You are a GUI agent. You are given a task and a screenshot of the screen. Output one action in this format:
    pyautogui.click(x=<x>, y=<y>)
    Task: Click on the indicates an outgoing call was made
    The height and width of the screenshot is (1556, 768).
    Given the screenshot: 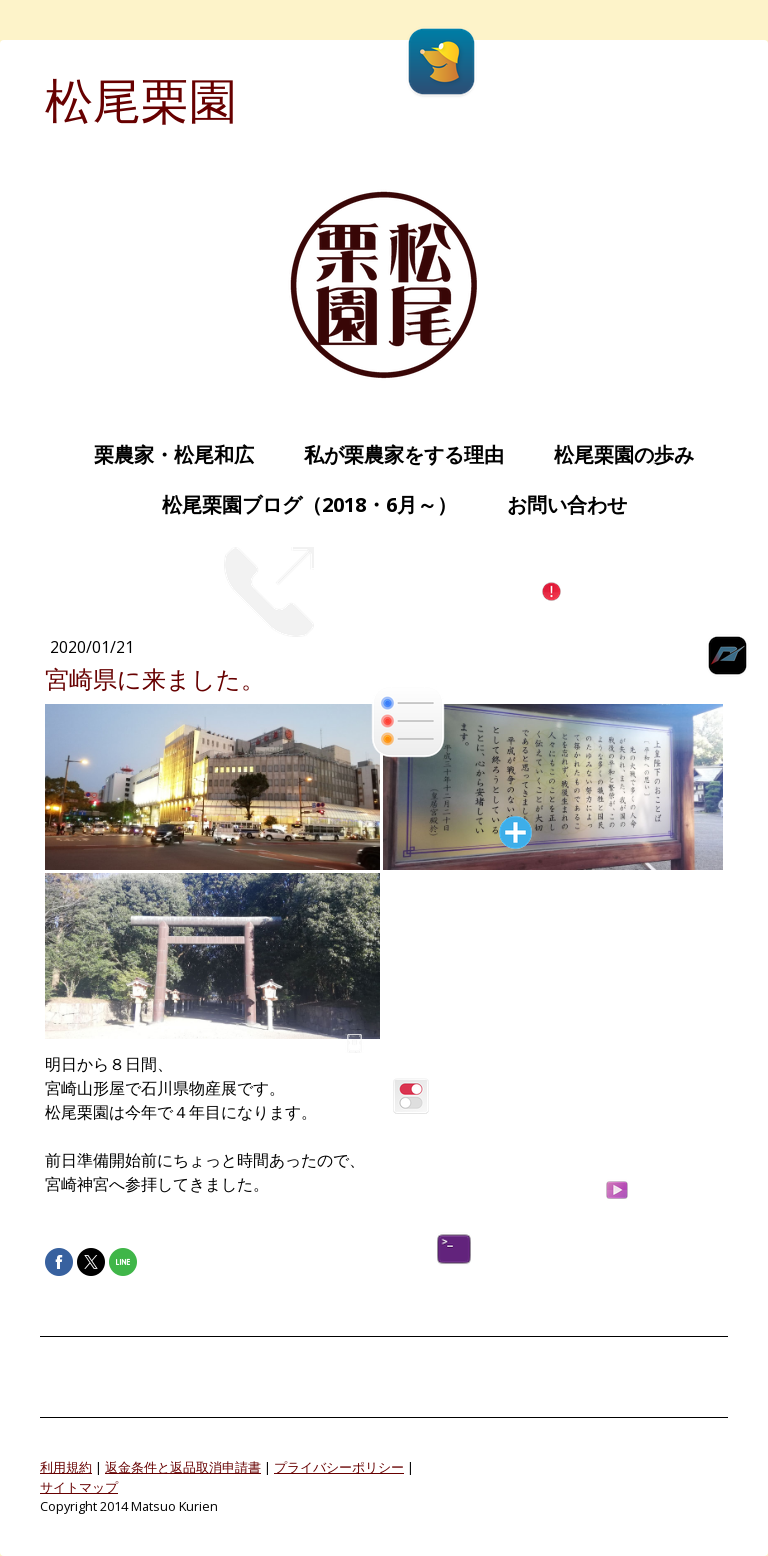 What is the action you would take?
    pyautogui.click(x=269, y=592)
    